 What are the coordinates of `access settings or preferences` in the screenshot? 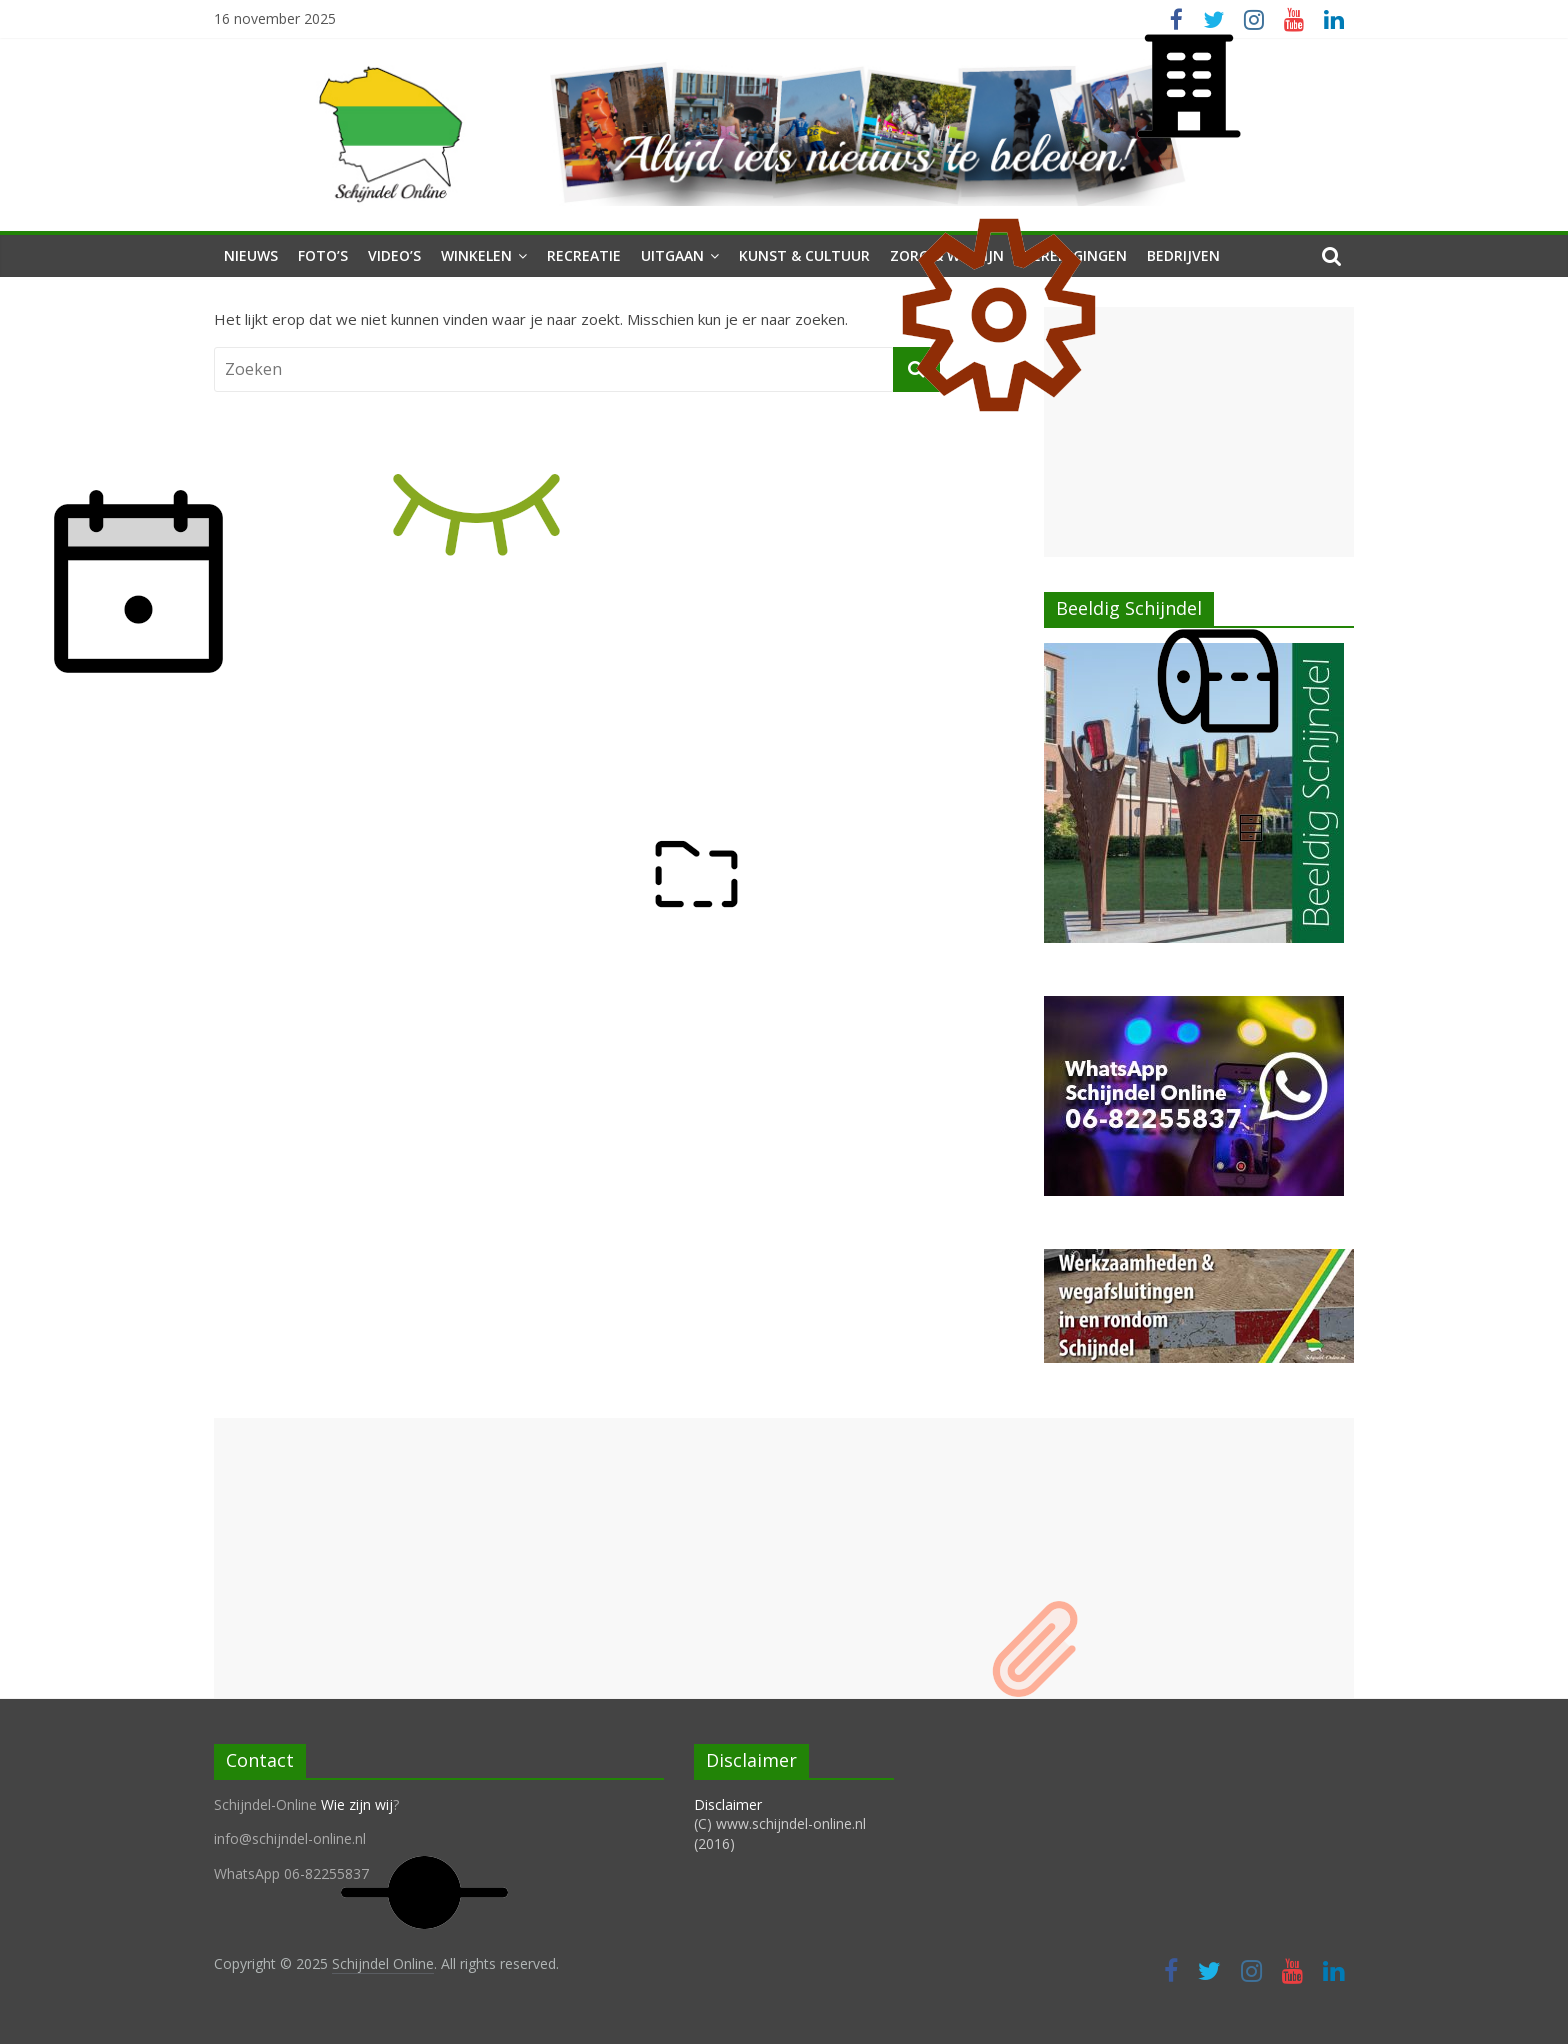 It's located at (999, 315).